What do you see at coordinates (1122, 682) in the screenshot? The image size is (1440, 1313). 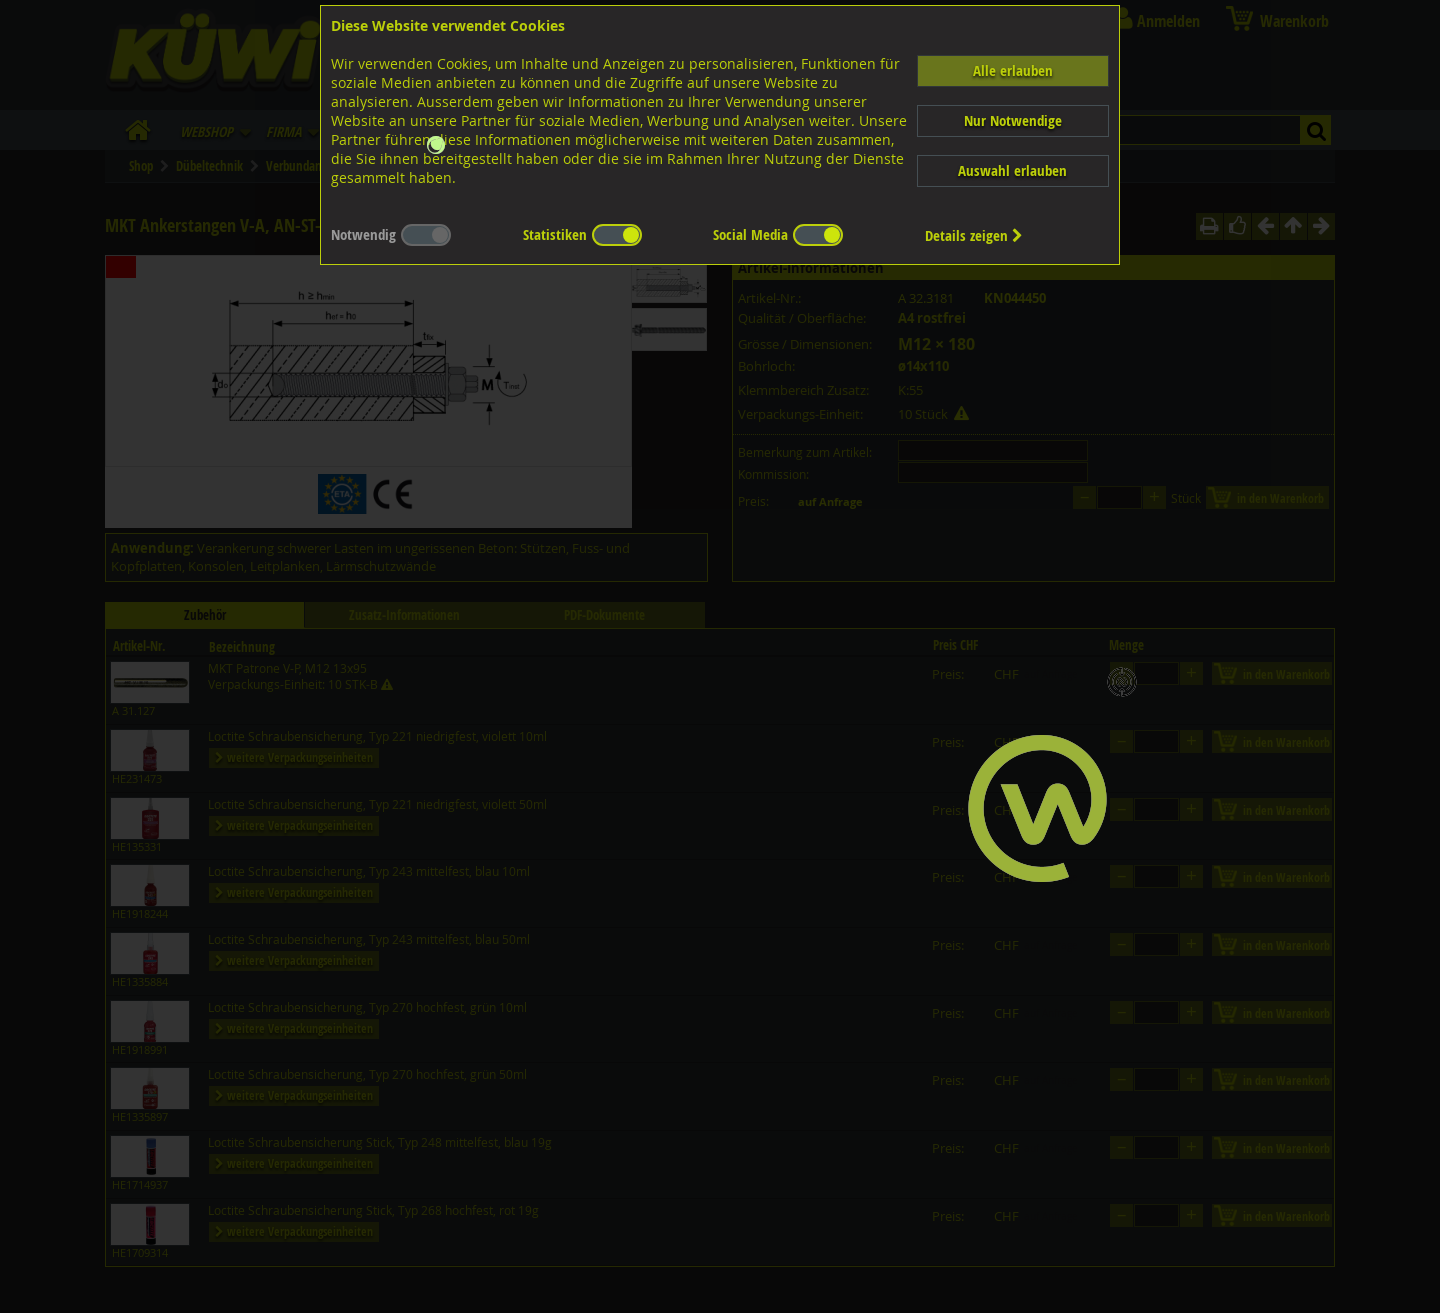 I see `indicates nfc directional communication capability` at bounding box center [1122, 682].